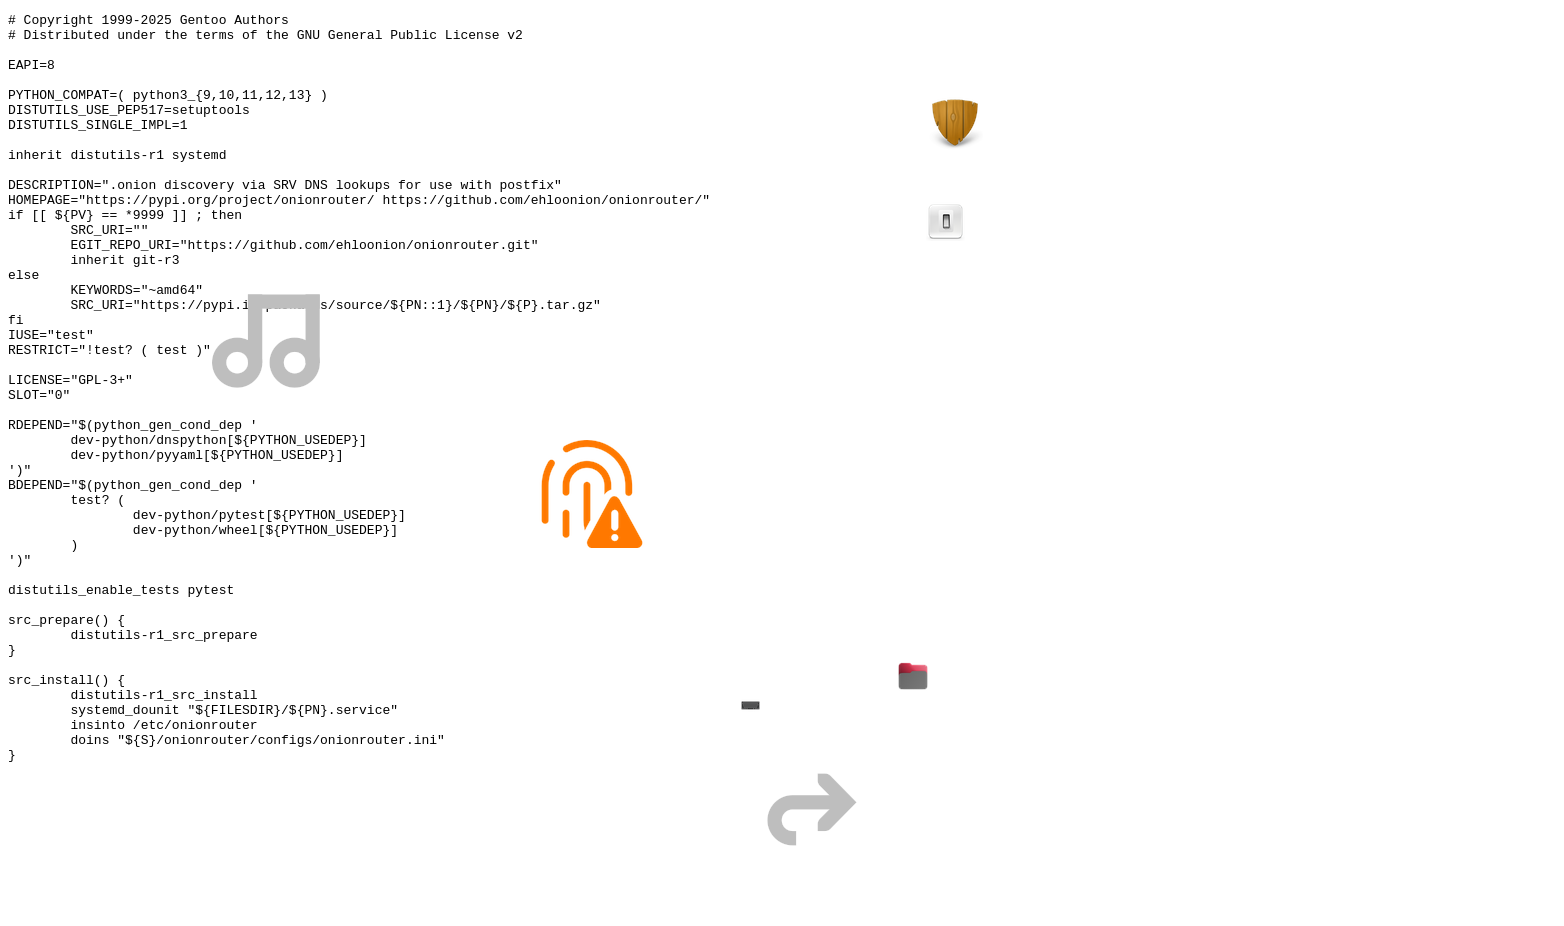 This screenshot has width=1564, height=926. I want to click on open your music folder, so click(269, 337).